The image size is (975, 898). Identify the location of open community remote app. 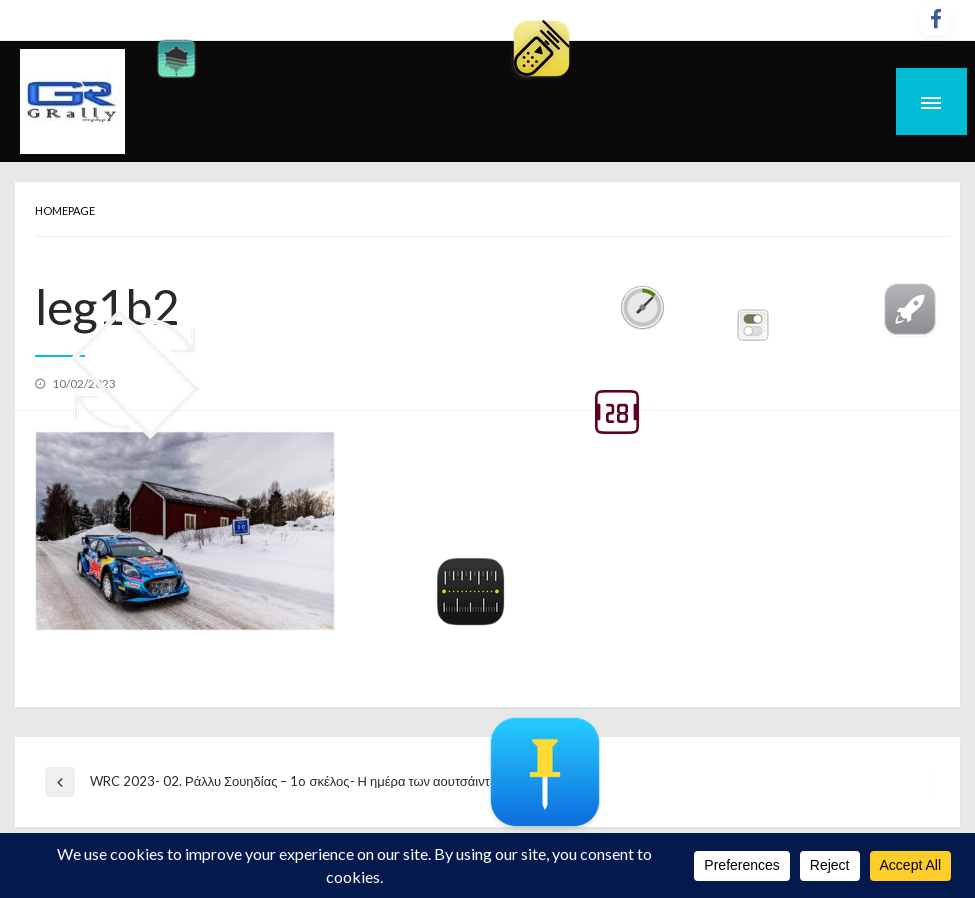
(541, 48).